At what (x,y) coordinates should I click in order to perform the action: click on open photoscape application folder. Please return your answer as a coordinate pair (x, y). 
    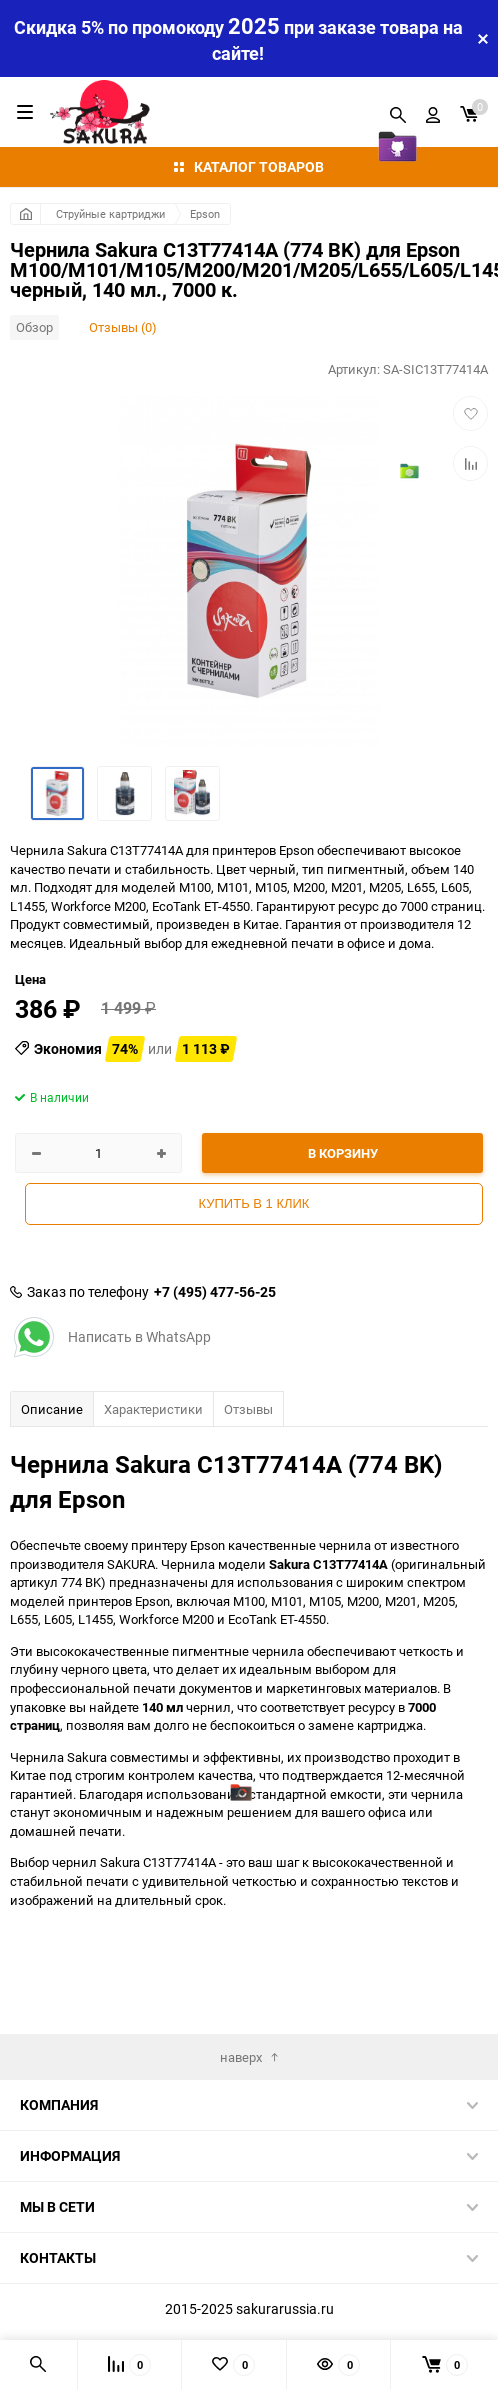
    Looking at the image, I should click on (241, 1793).